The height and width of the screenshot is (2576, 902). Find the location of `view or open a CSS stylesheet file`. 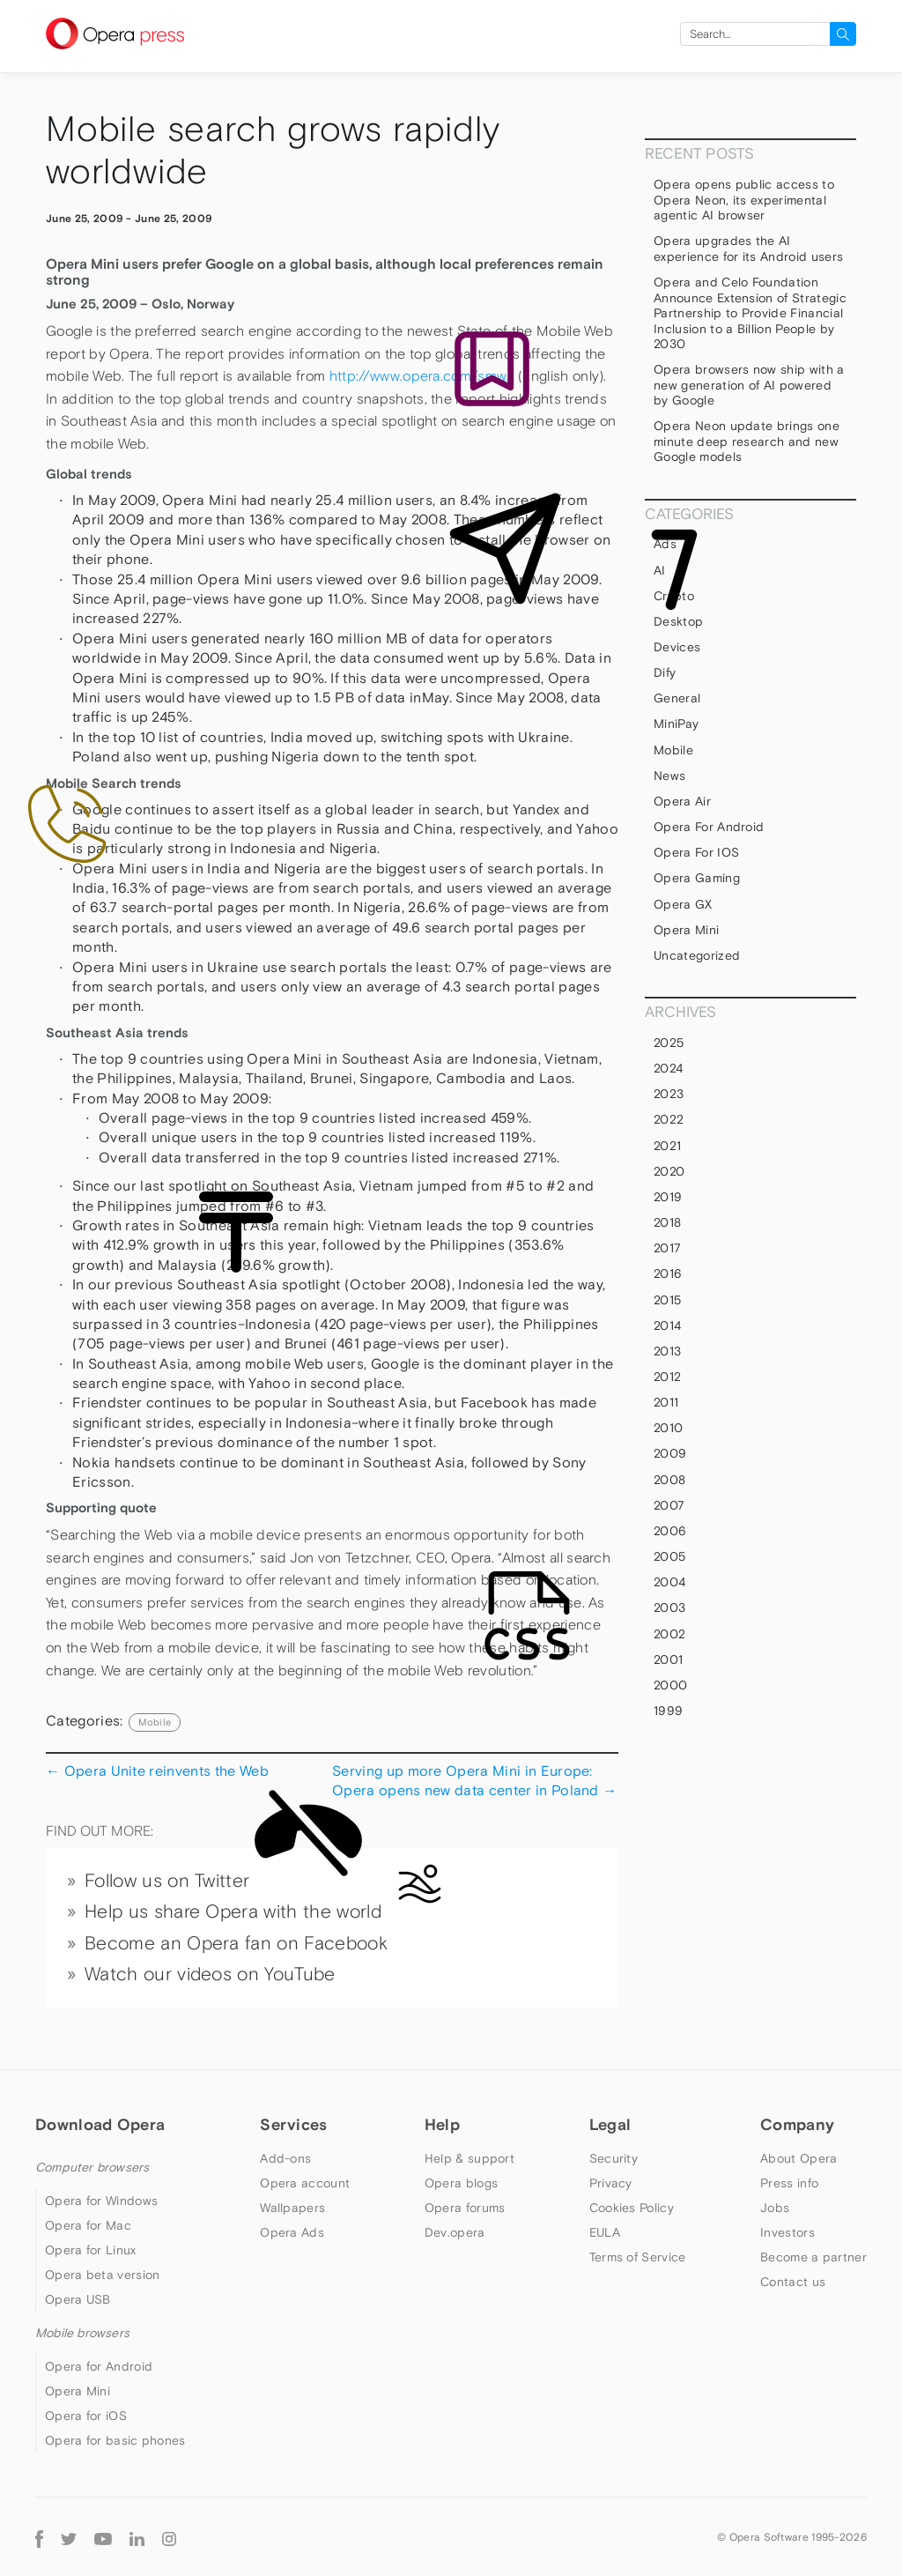

view or open a CSS stylesheet file is located at coordinates (529, 1619).